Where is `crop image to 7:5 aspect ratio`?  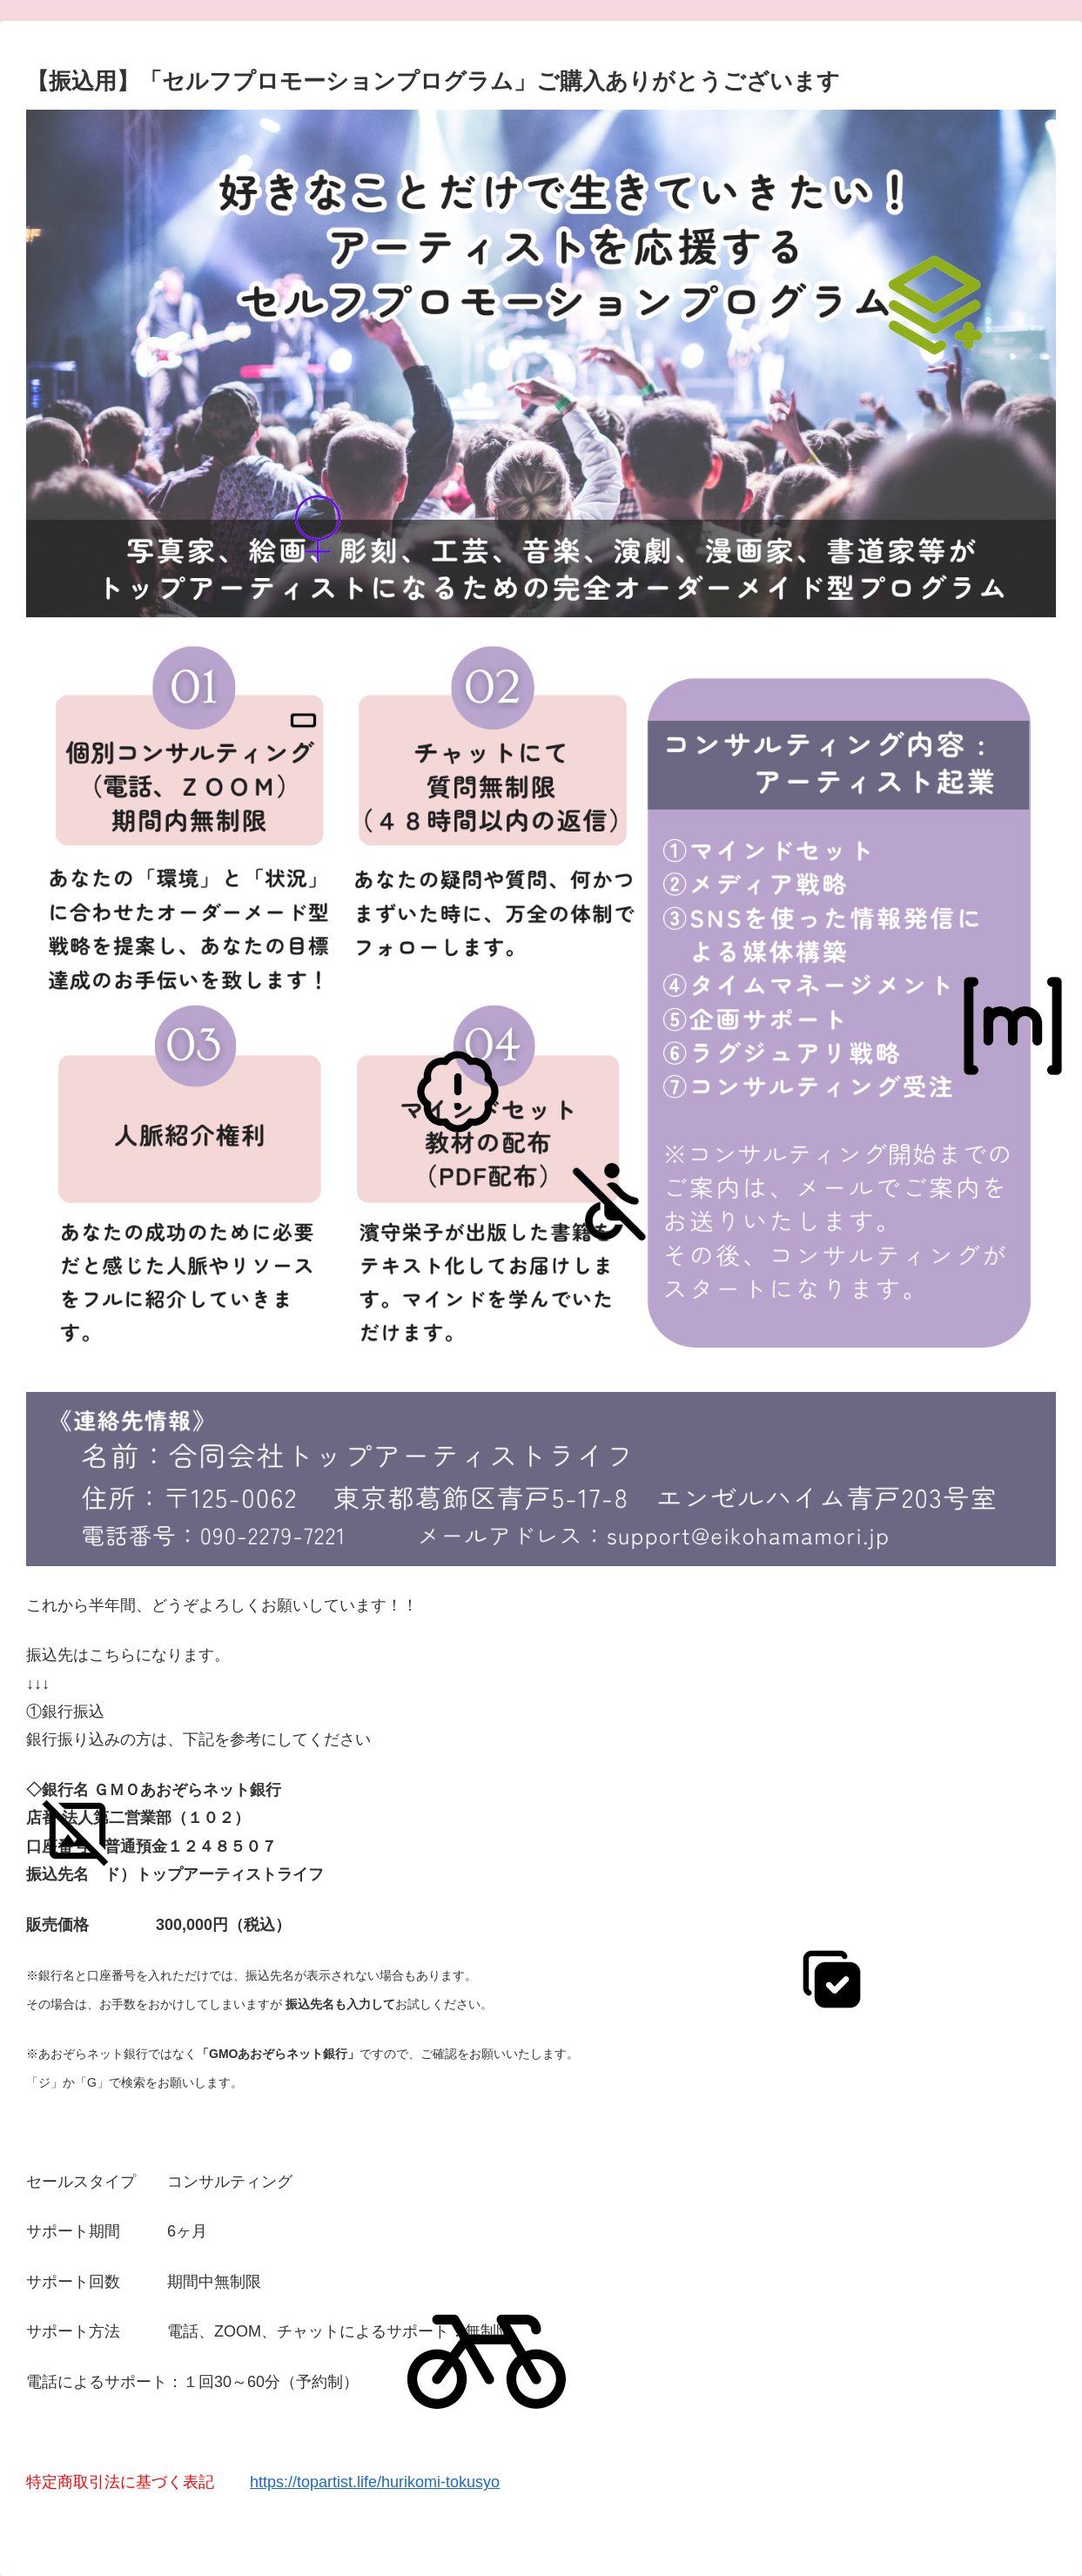 crop image to 7:5 aspect ratio is located at coordinates (303, 720).